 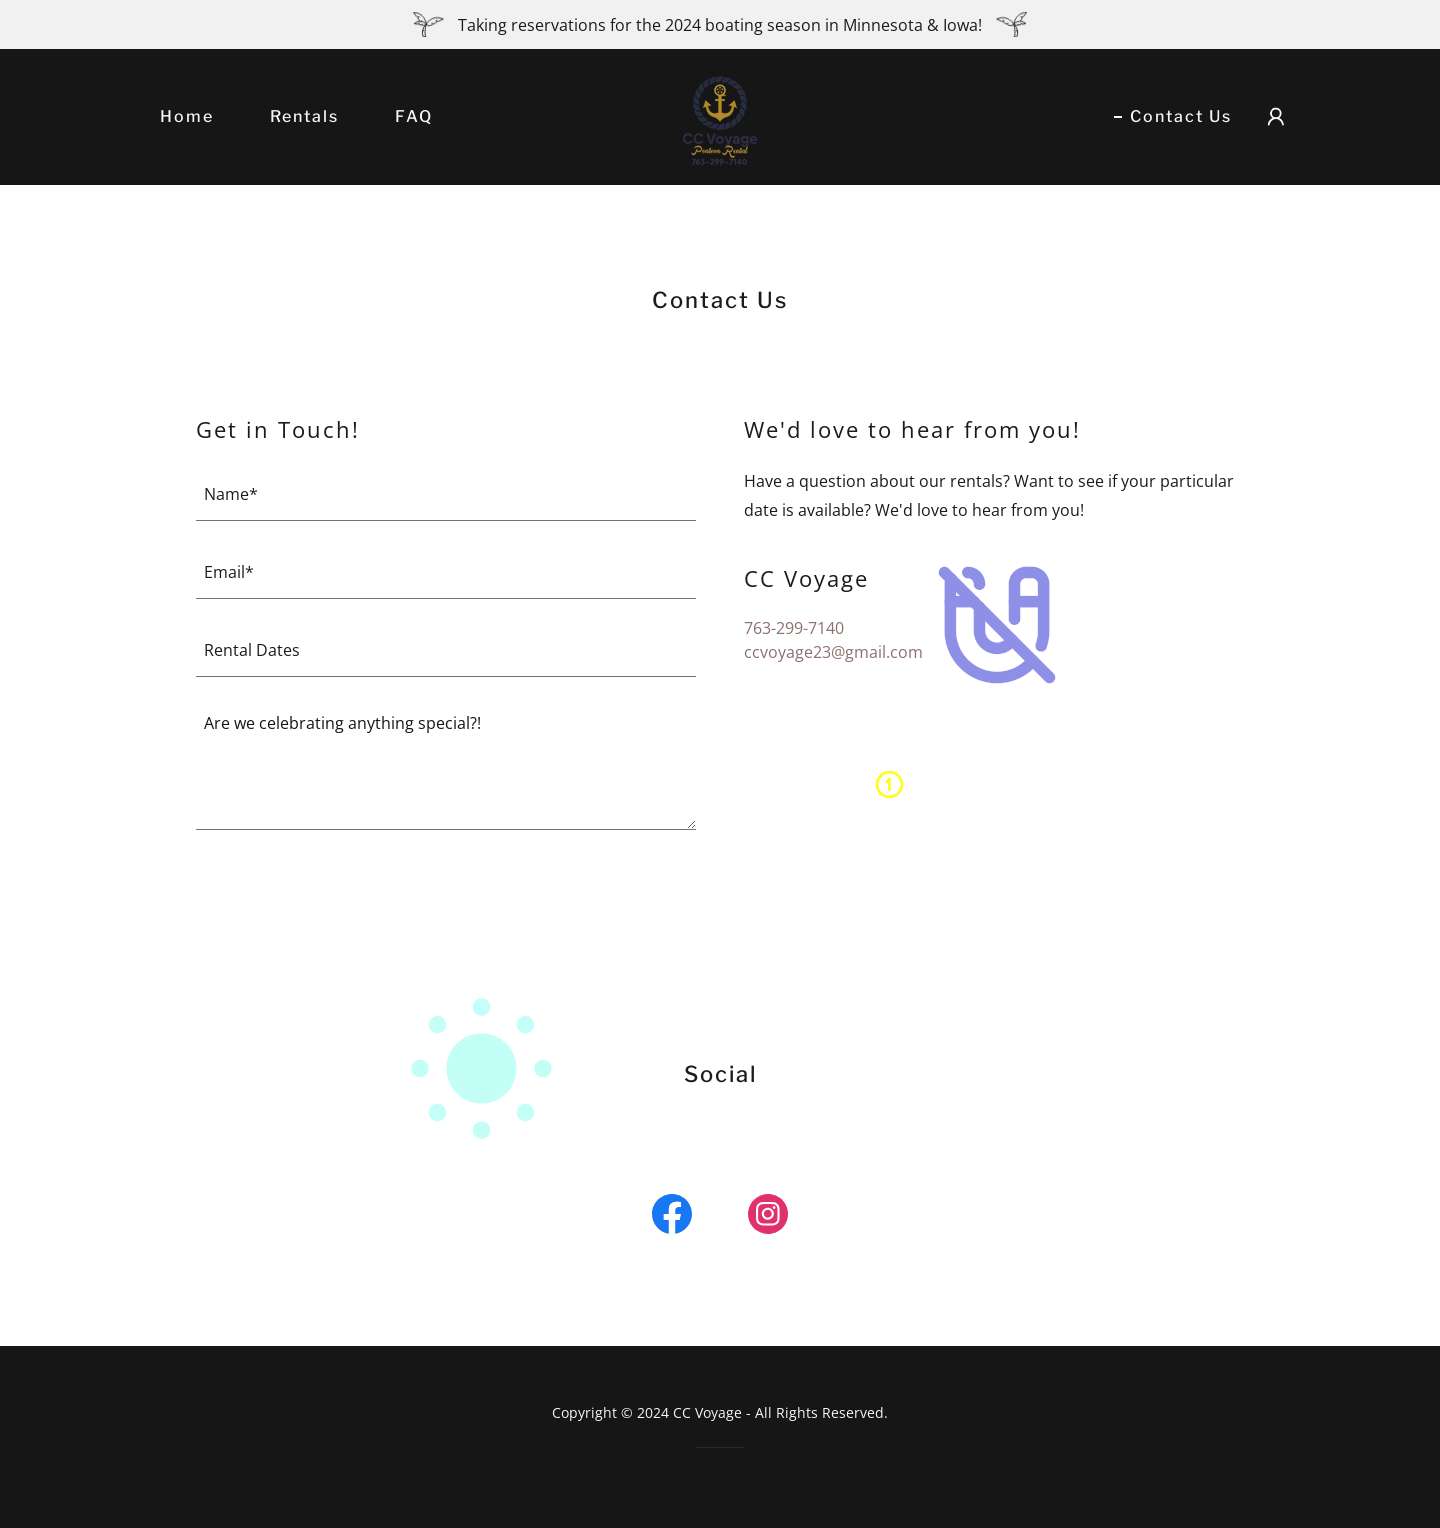 What do you see at coordinates (889, 784) in the screenshot?
I see `indicates the first step in a process or tutorial` at bounding box center [889, 784].